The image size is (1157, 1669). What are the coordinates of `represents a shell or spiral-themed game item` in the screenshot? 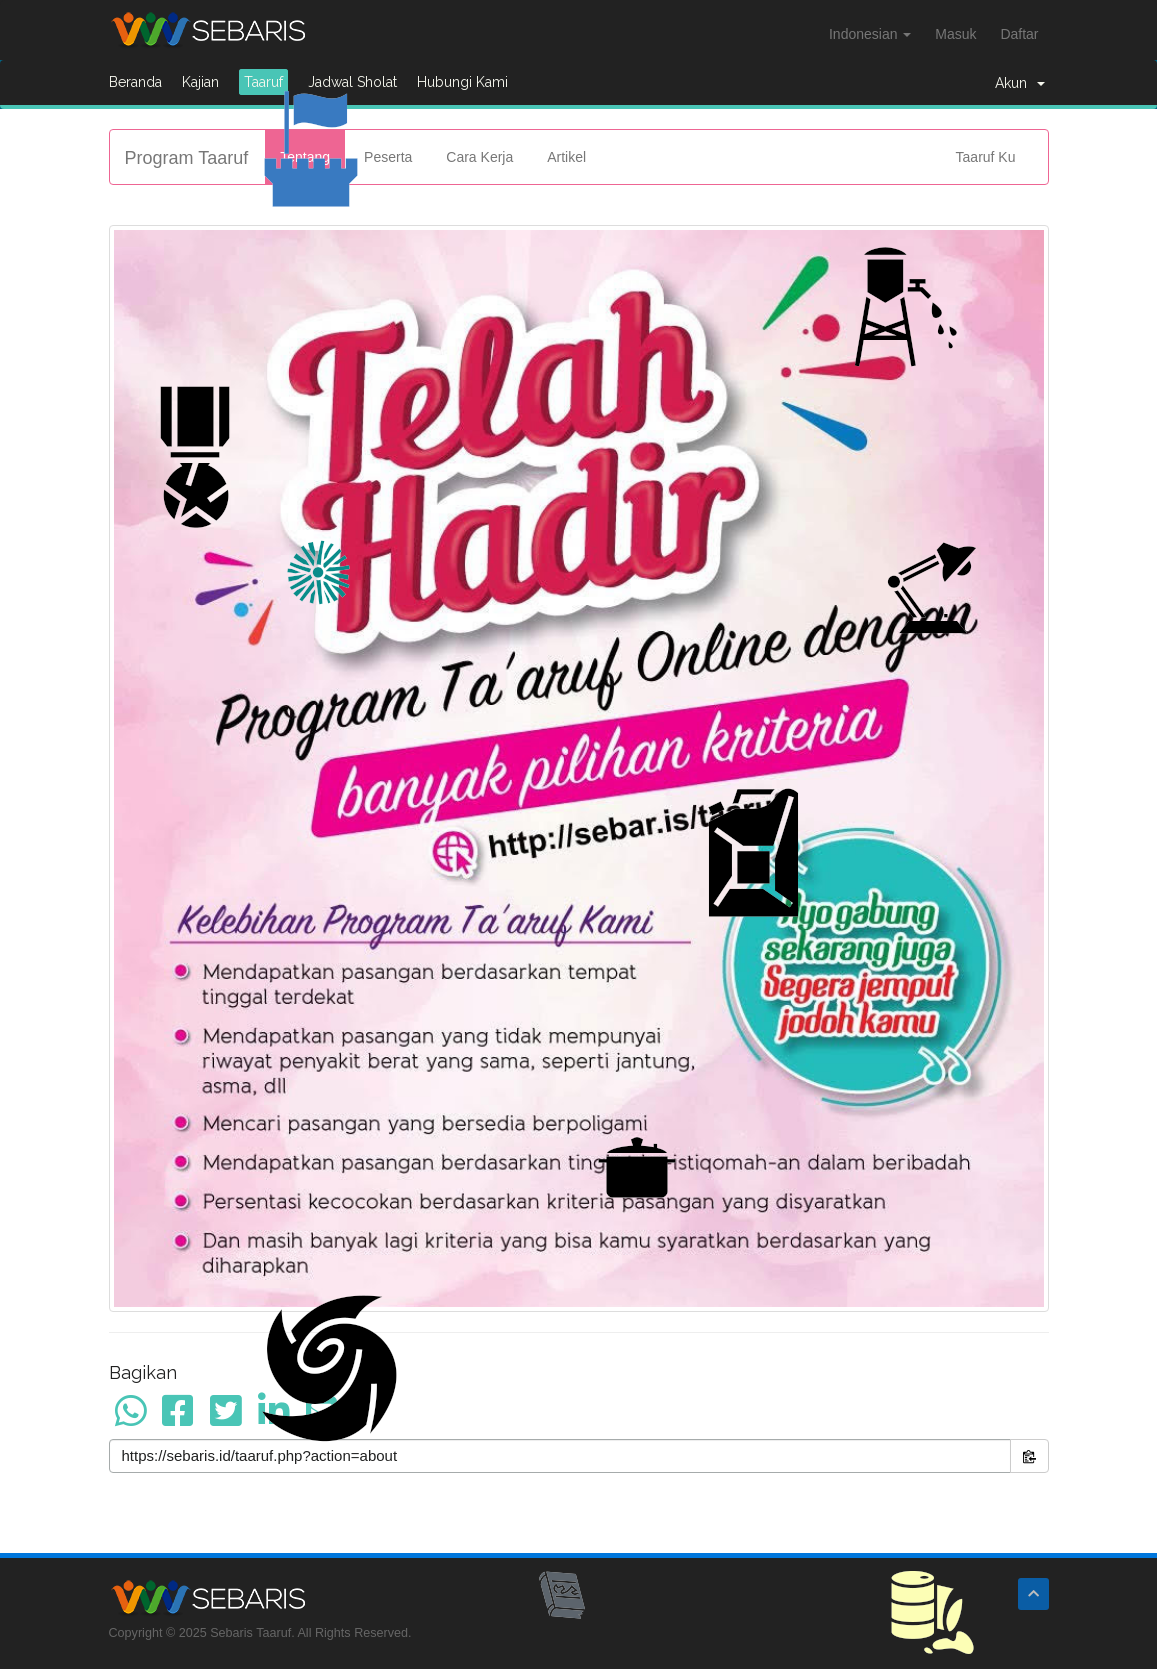 It's located at (330, 1368).